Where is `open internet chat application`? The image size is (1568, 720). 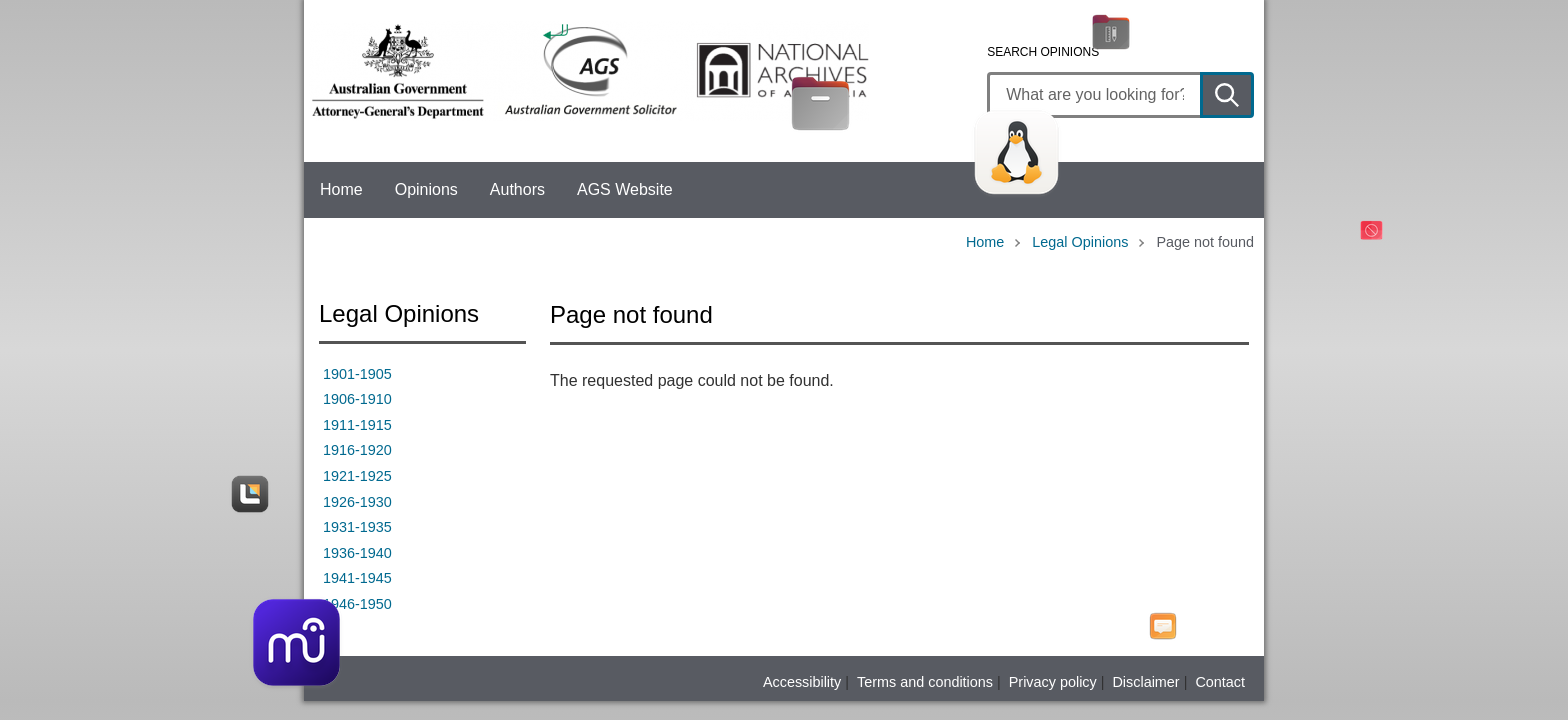
open internet chat application is located at coordinates (1163, 626).